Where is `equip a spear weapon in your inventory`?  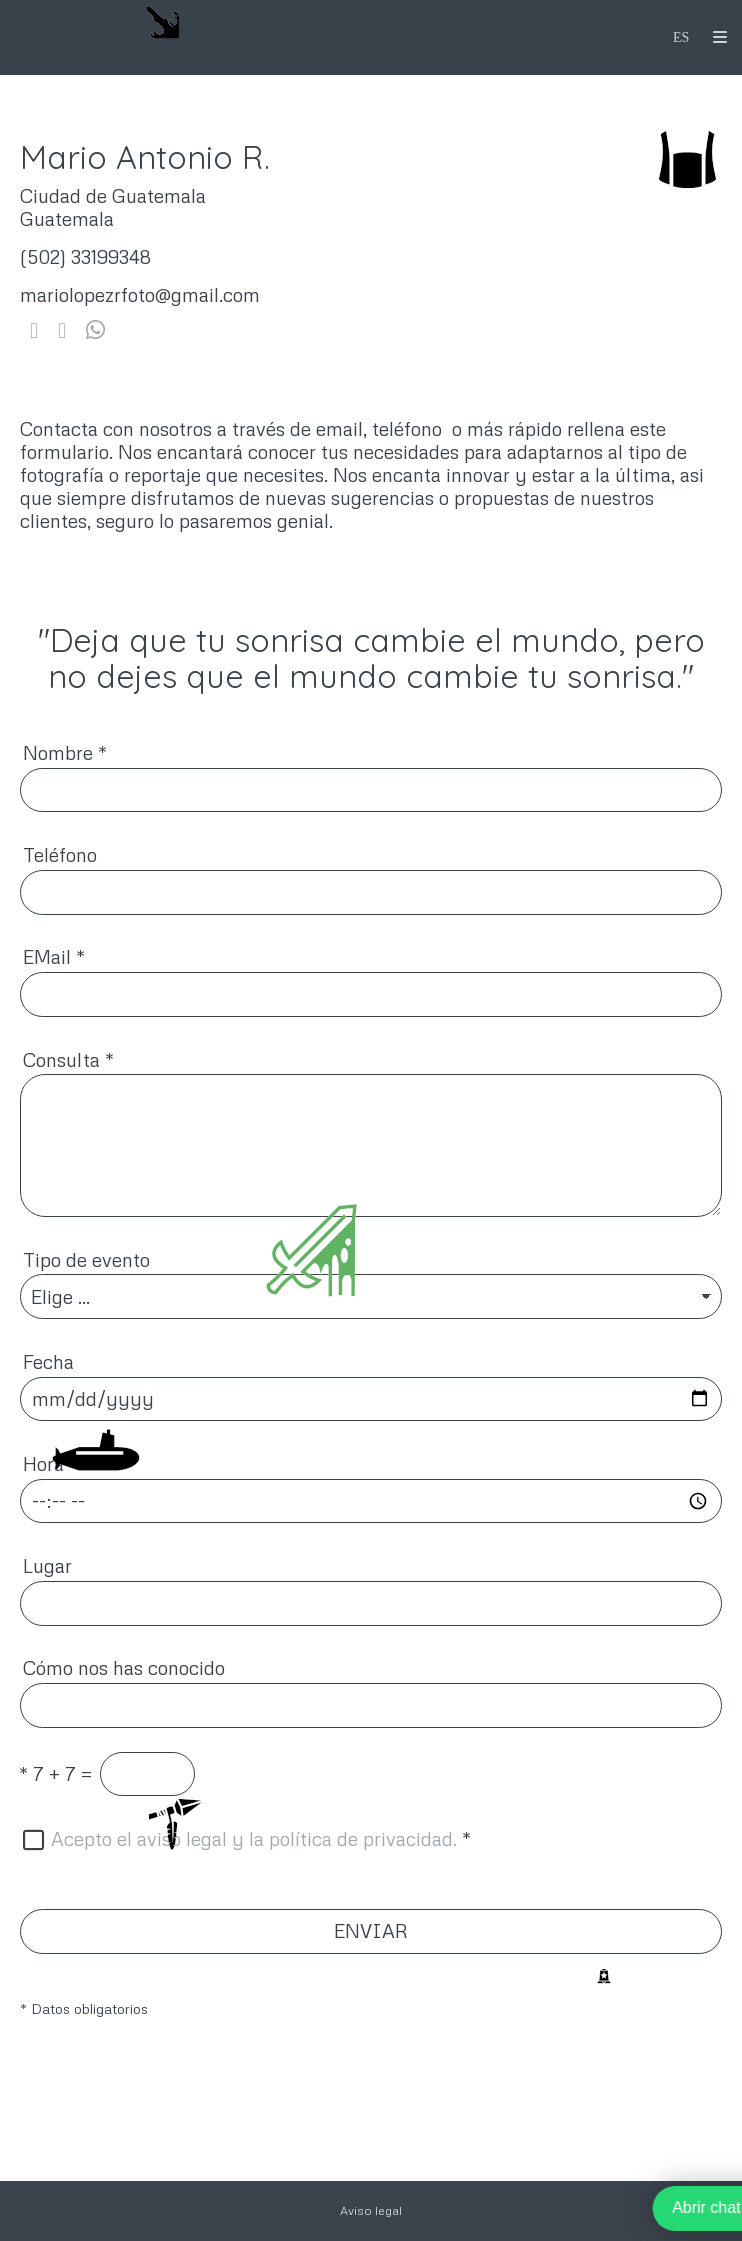
equip a spear weapon in your inventory is located at coordinates (175, 1824).